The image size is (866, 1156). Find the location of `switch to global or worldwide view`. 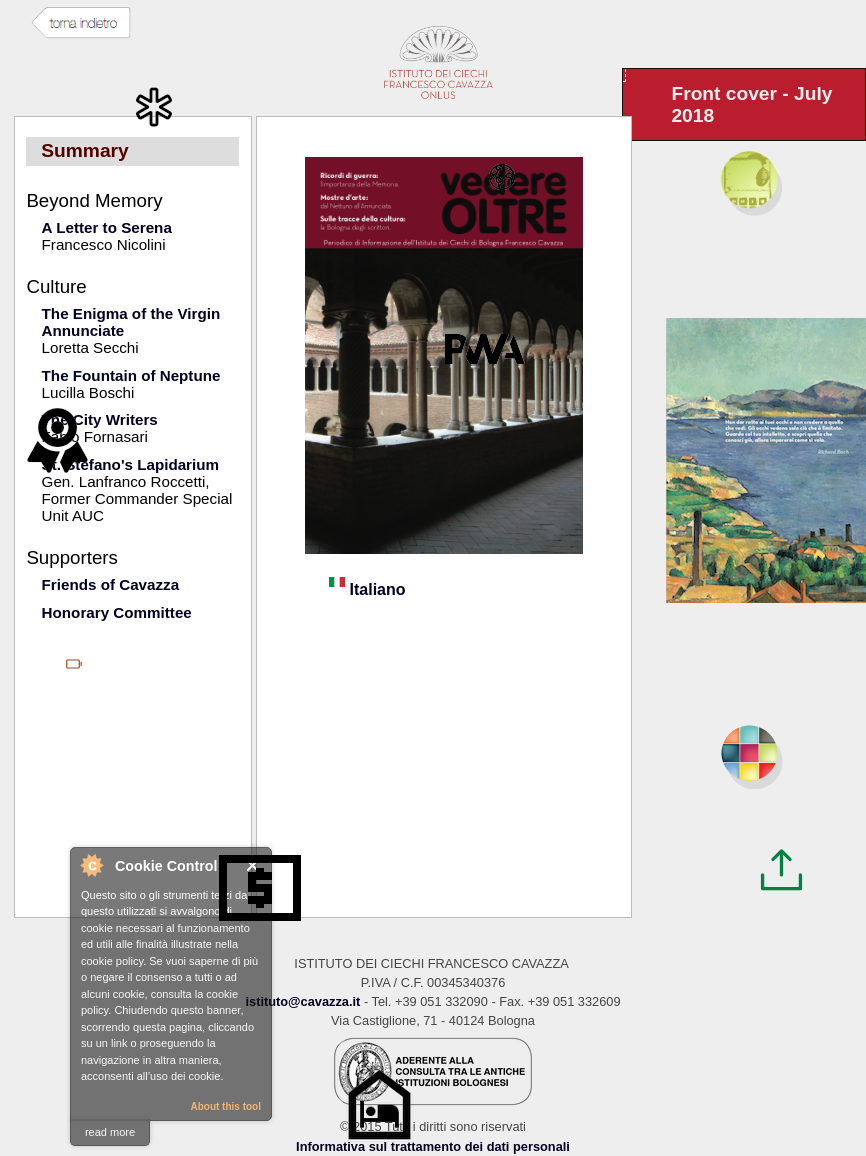

switch to global or worldwide view is located at coordinates (502, 177).